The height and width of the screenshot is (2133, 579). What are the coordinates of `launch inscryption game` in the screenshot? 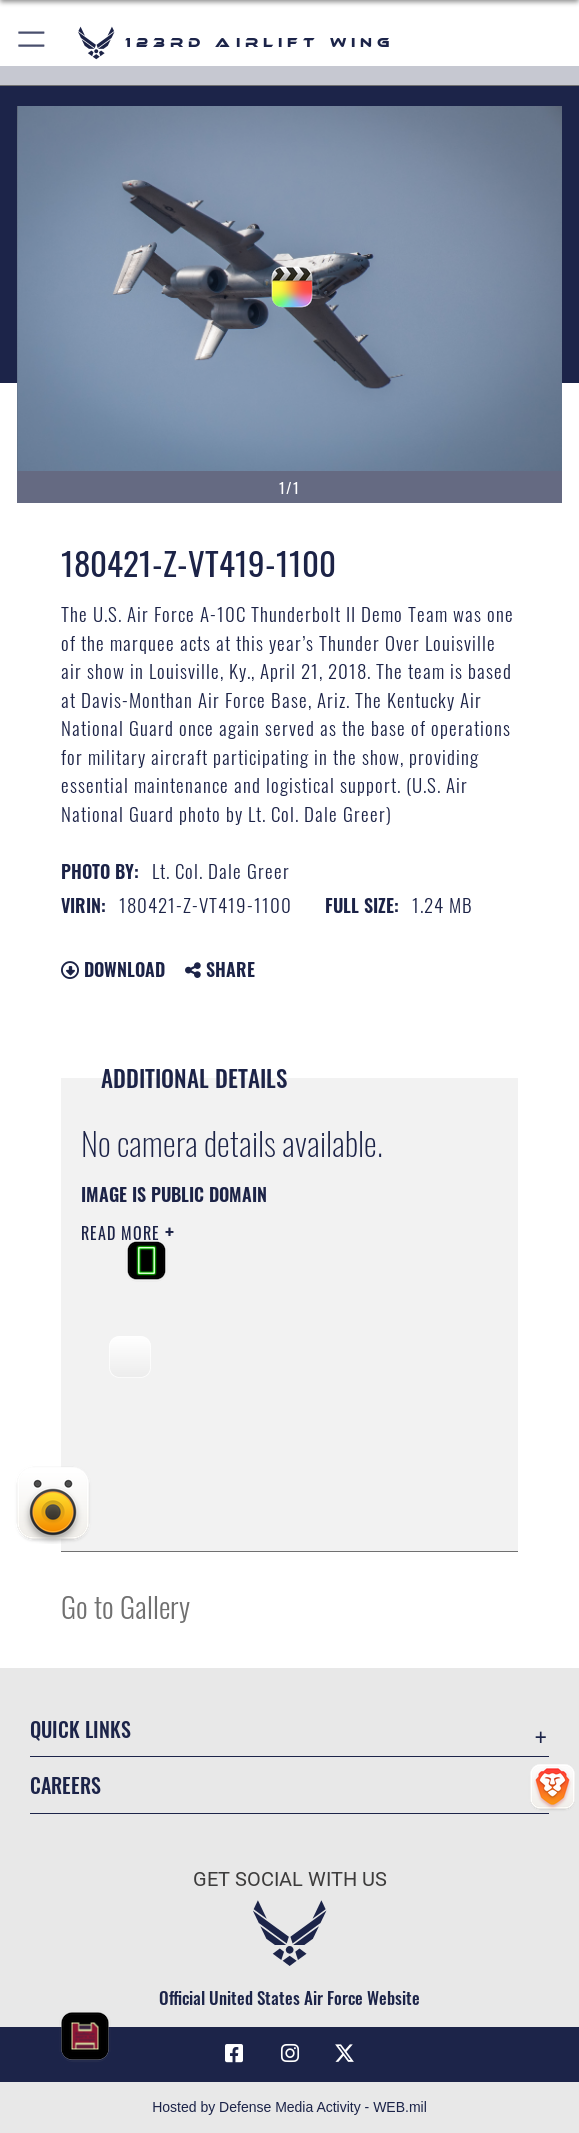 It's located at (85, 2036).